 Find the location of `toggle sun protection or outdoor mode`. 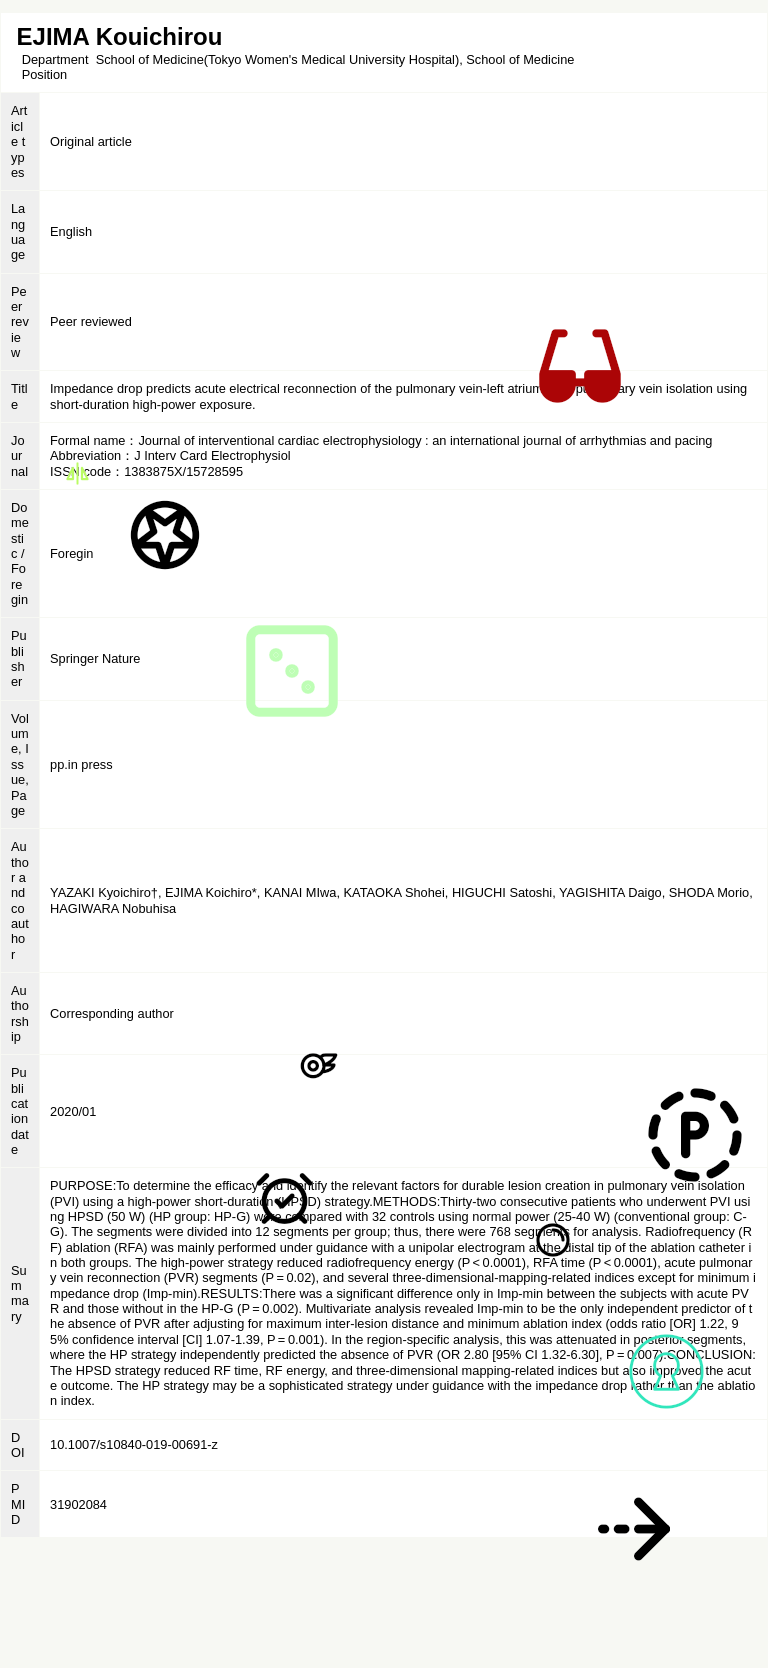

toggle sun protection or outdoor mode is located at coordinates (580, 366).